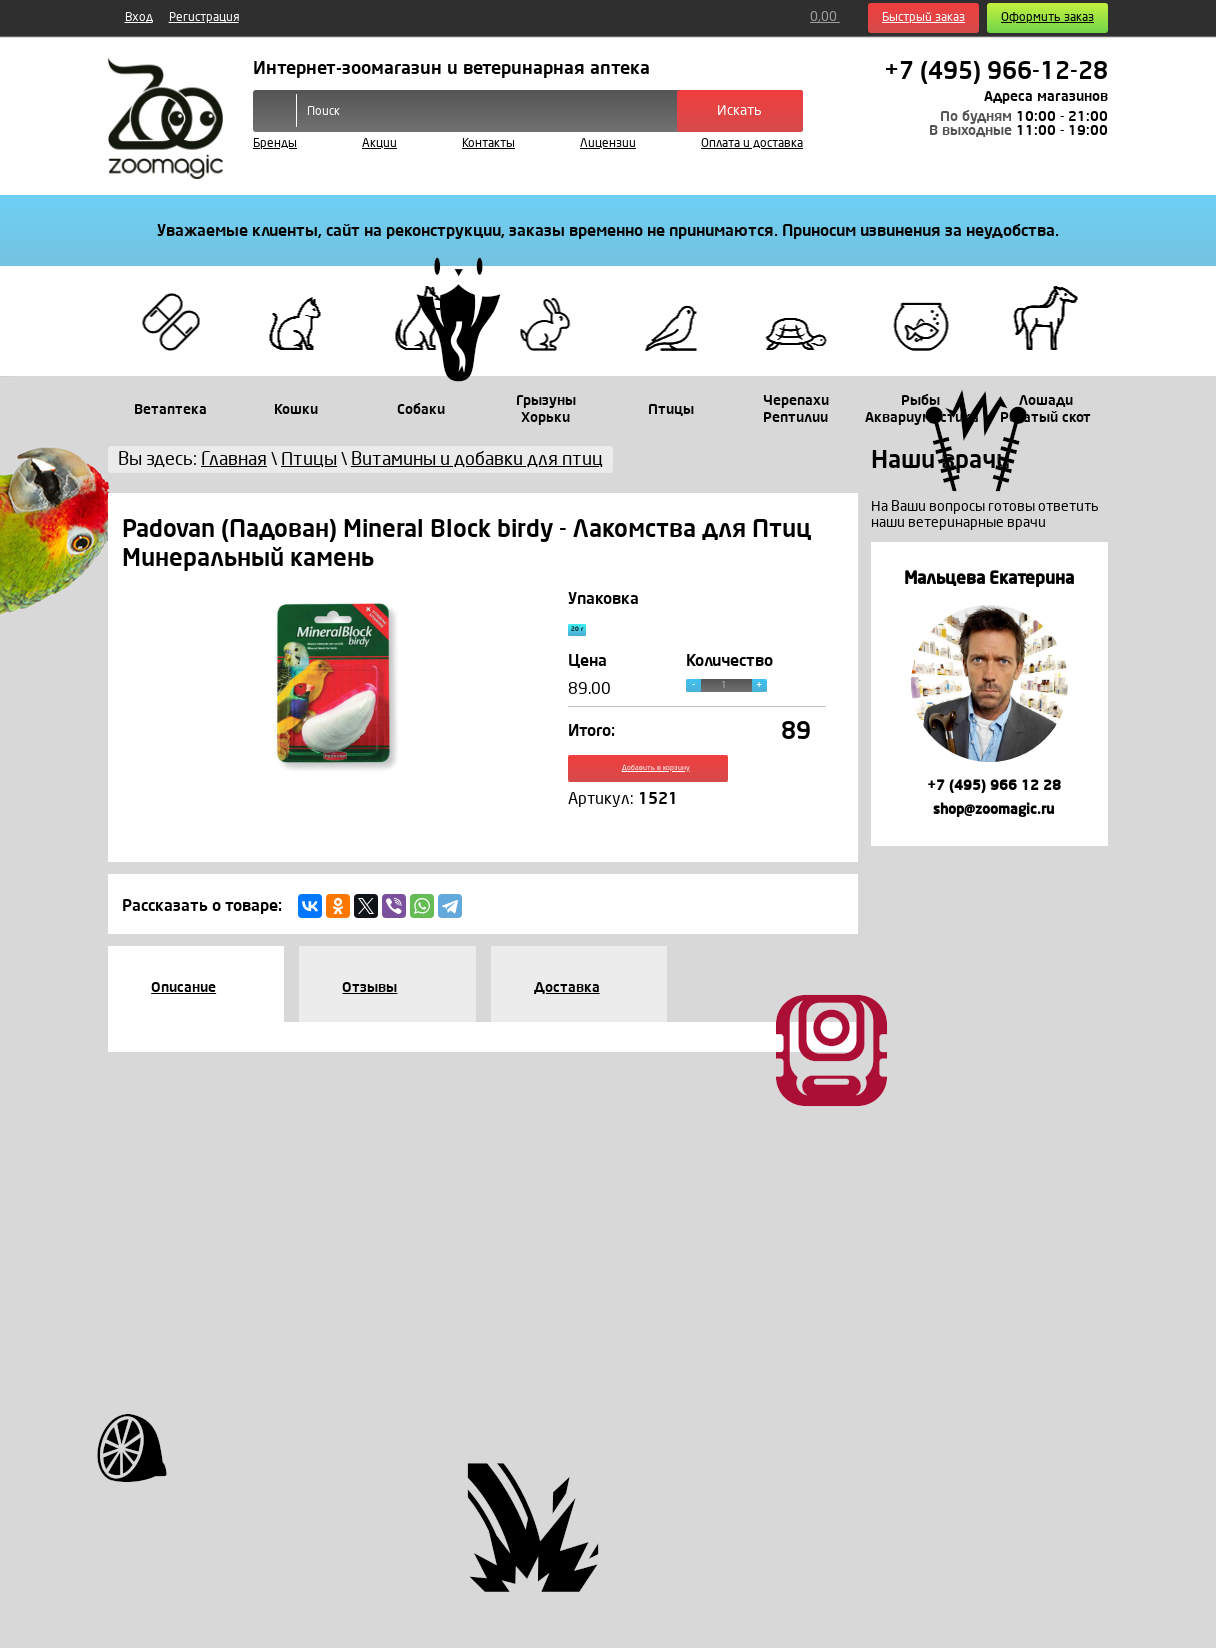  I want to click on indicates fall damage or impact event, so click(532, 1528).